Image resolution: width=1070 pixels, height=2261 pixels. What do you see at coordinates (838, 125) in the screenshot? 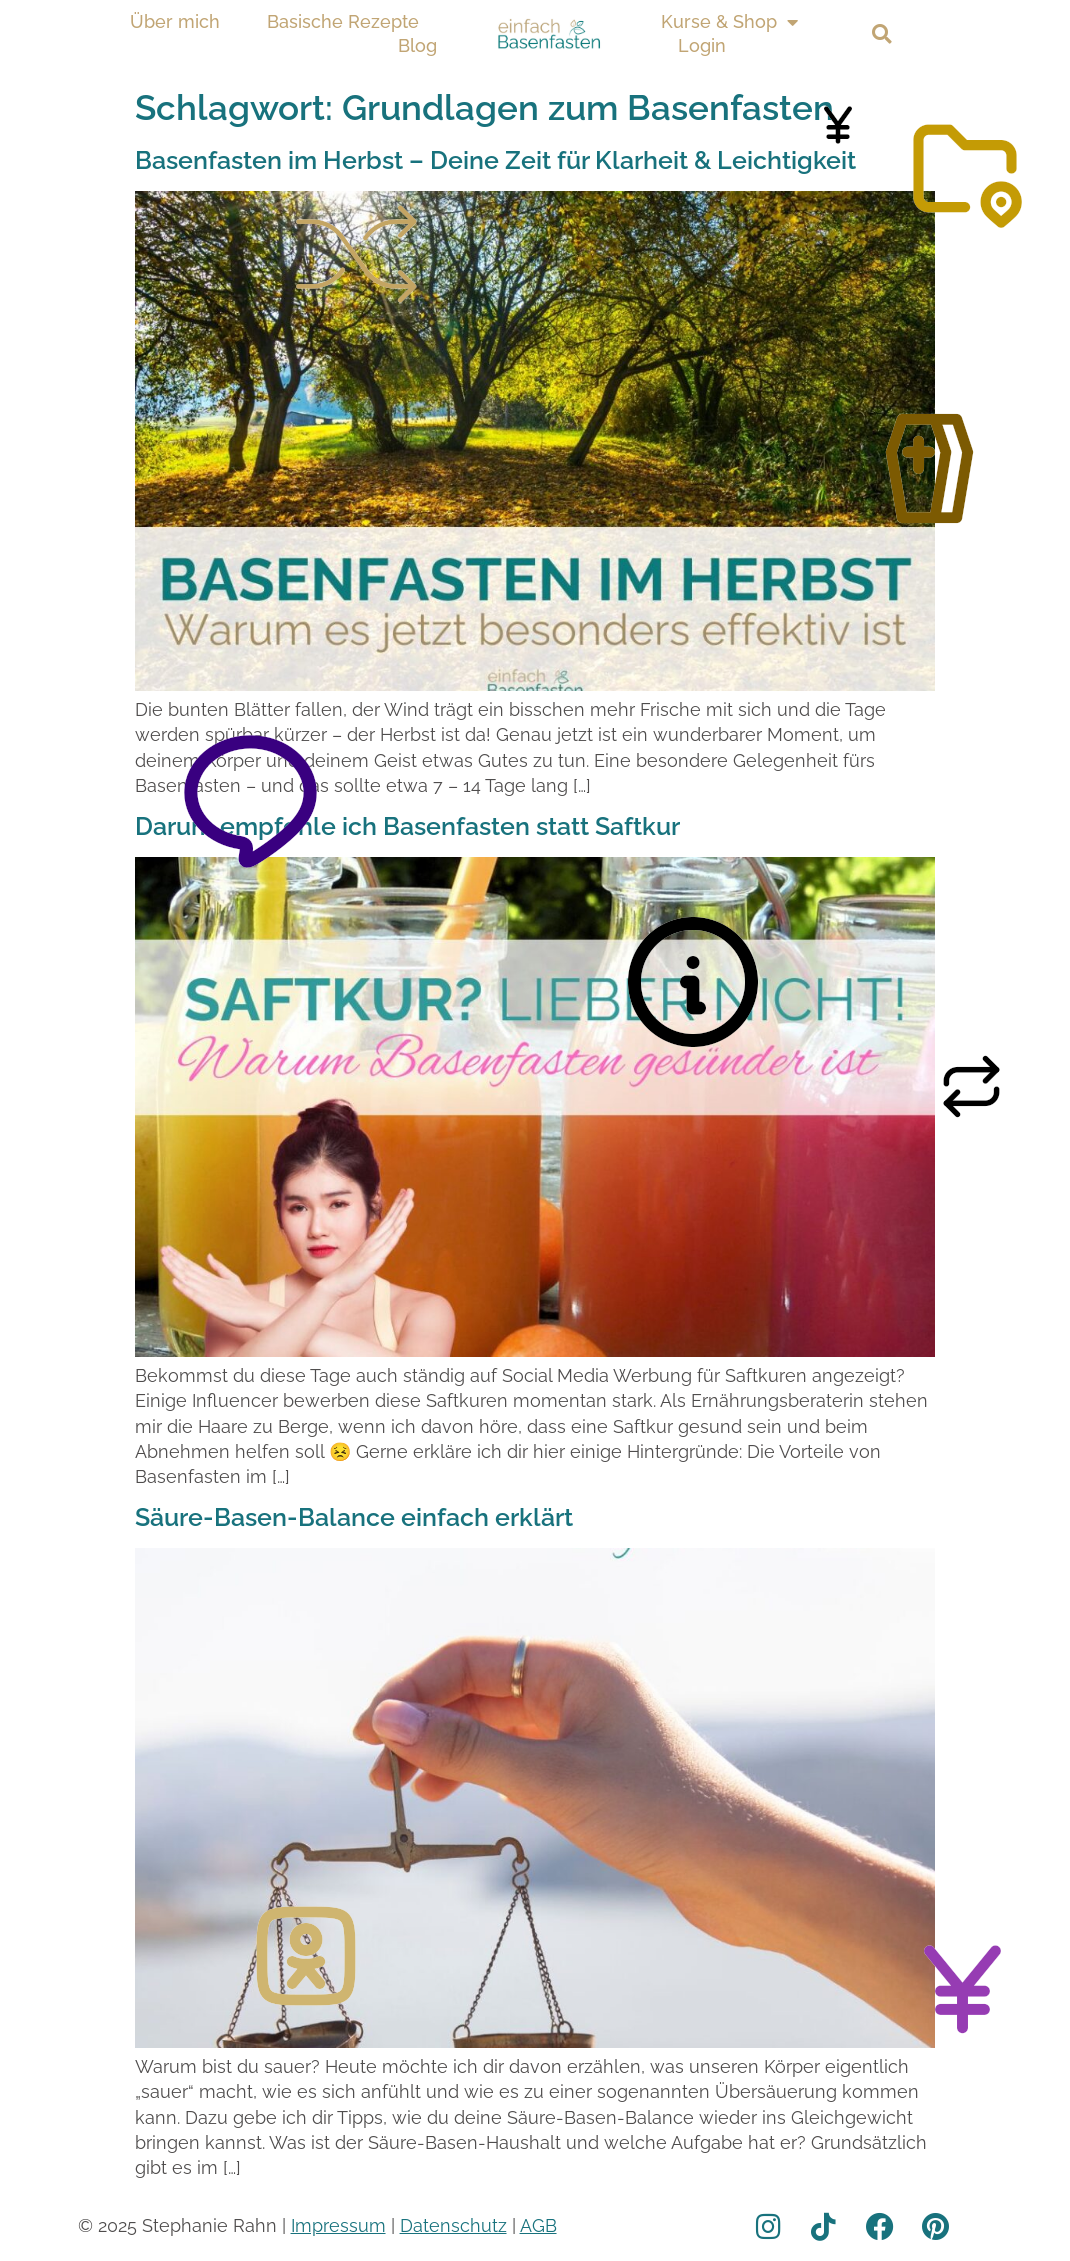
I see `select Japanese yen as currency` at bounding box center [838, 125].